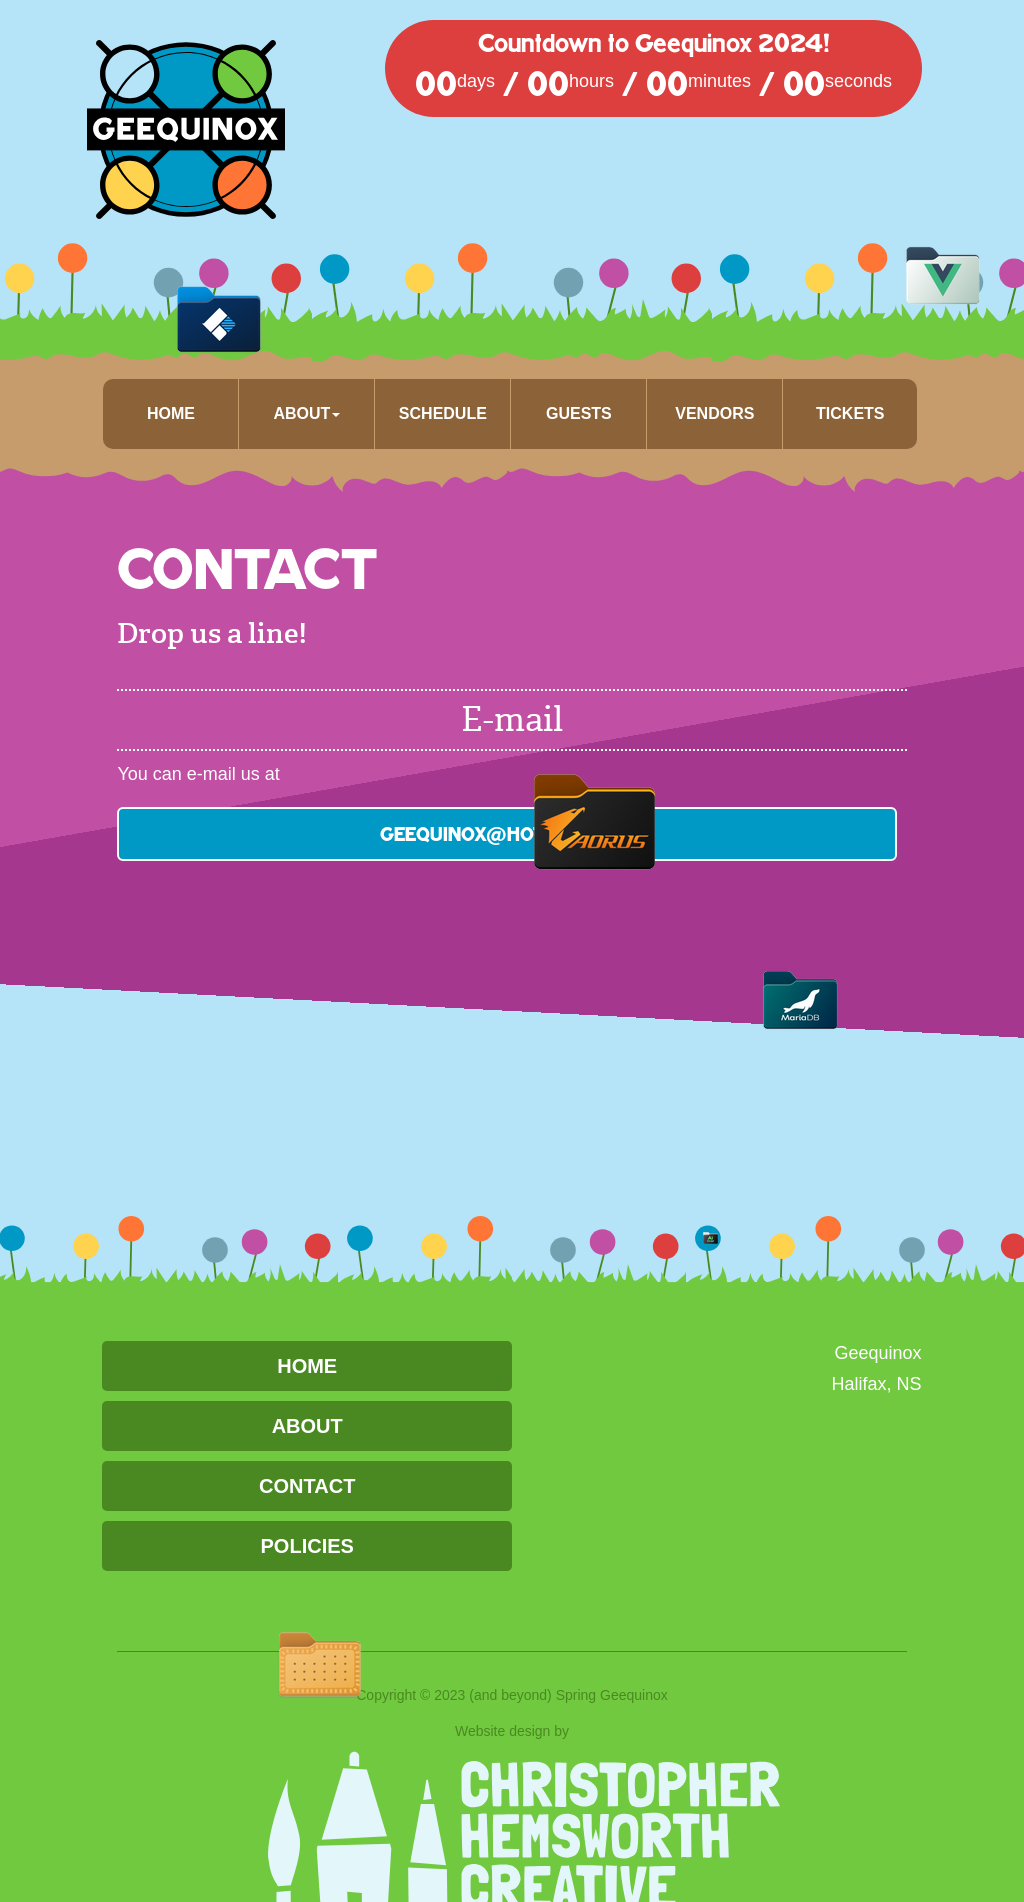  What do you see at coordinates (942, 277) in the screenshot?
I see `open folder containing Vue.js project files` at bounding box center [942, 277].